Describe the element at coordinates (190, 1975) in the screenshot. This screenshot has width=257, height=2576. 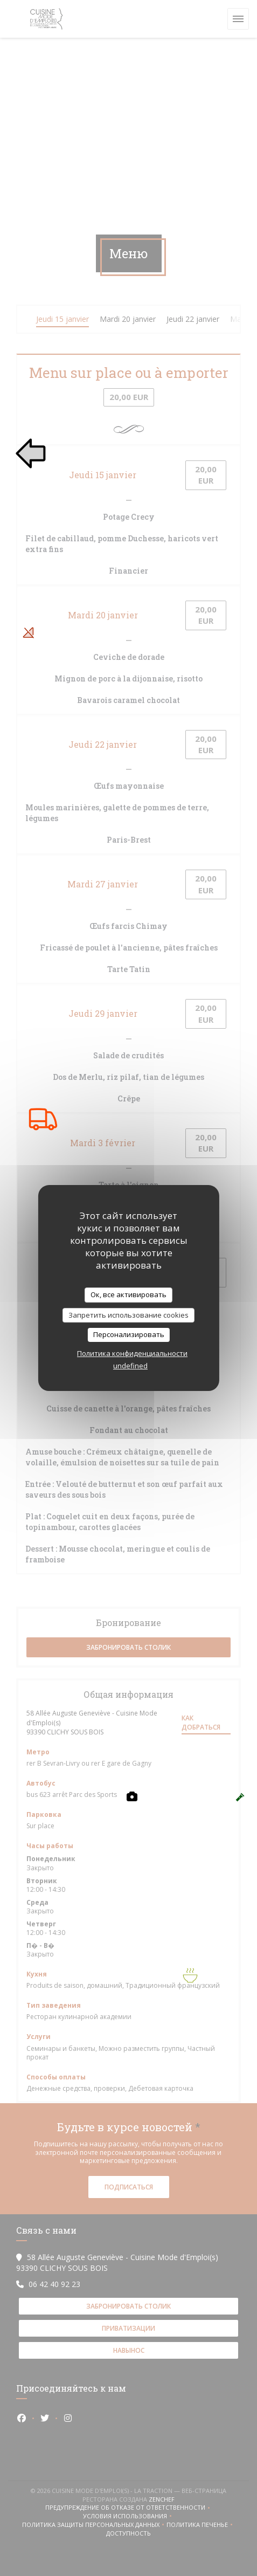
I see `view hot food or soup options` at that location.